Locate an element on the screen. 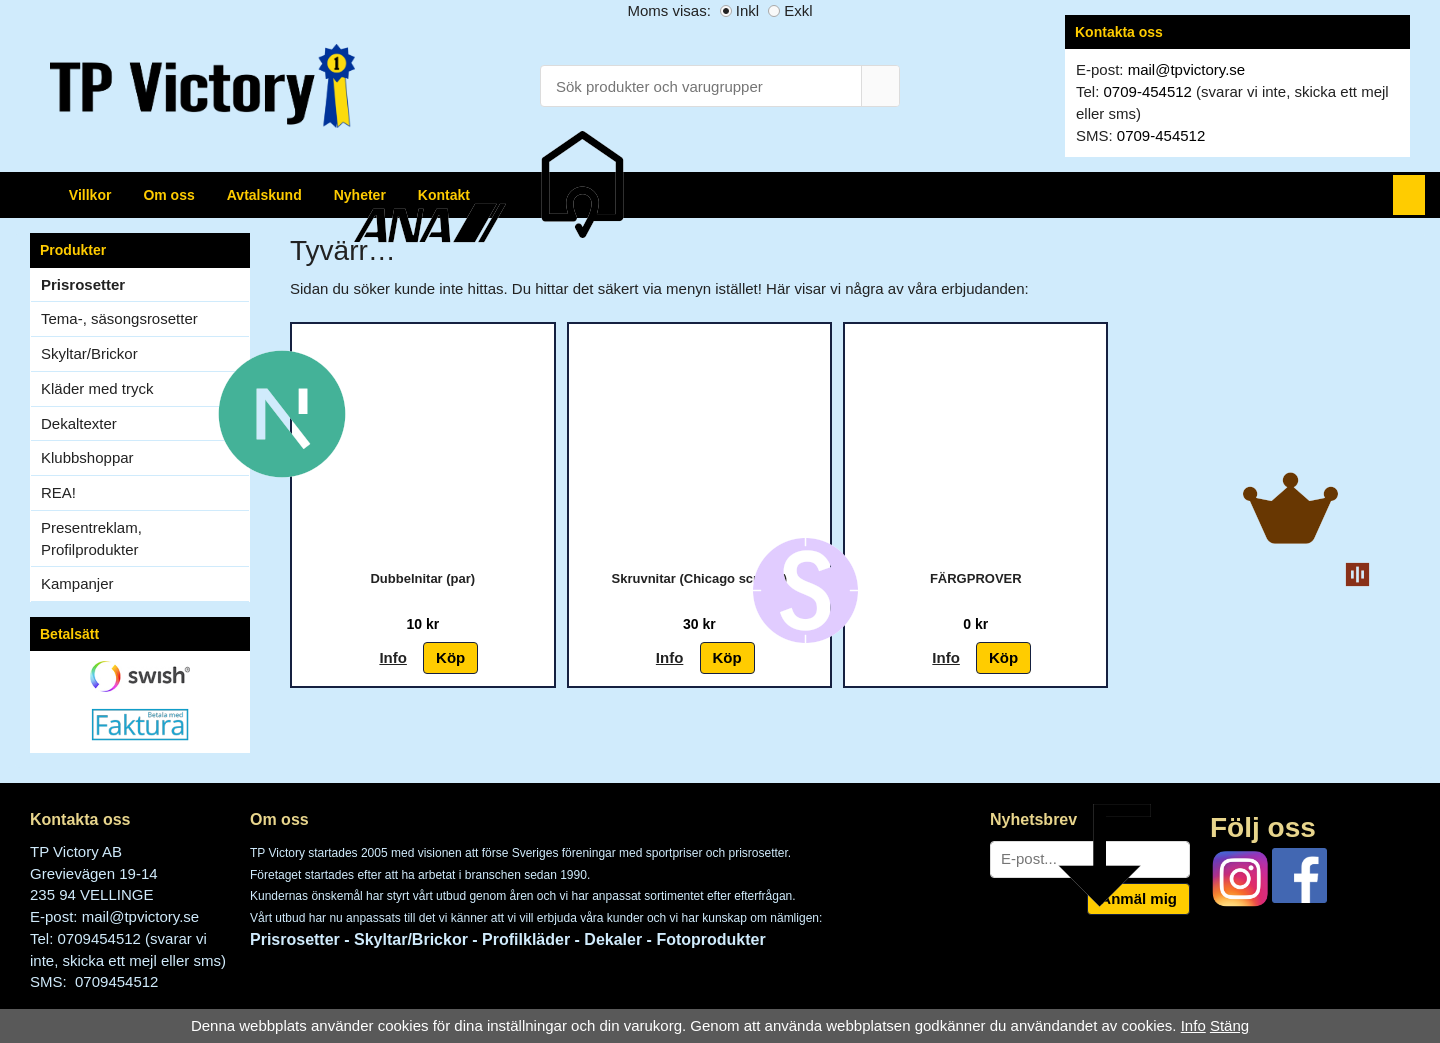  navigate back and down in a menu hierarchy is located at coordinates (1106, 849).